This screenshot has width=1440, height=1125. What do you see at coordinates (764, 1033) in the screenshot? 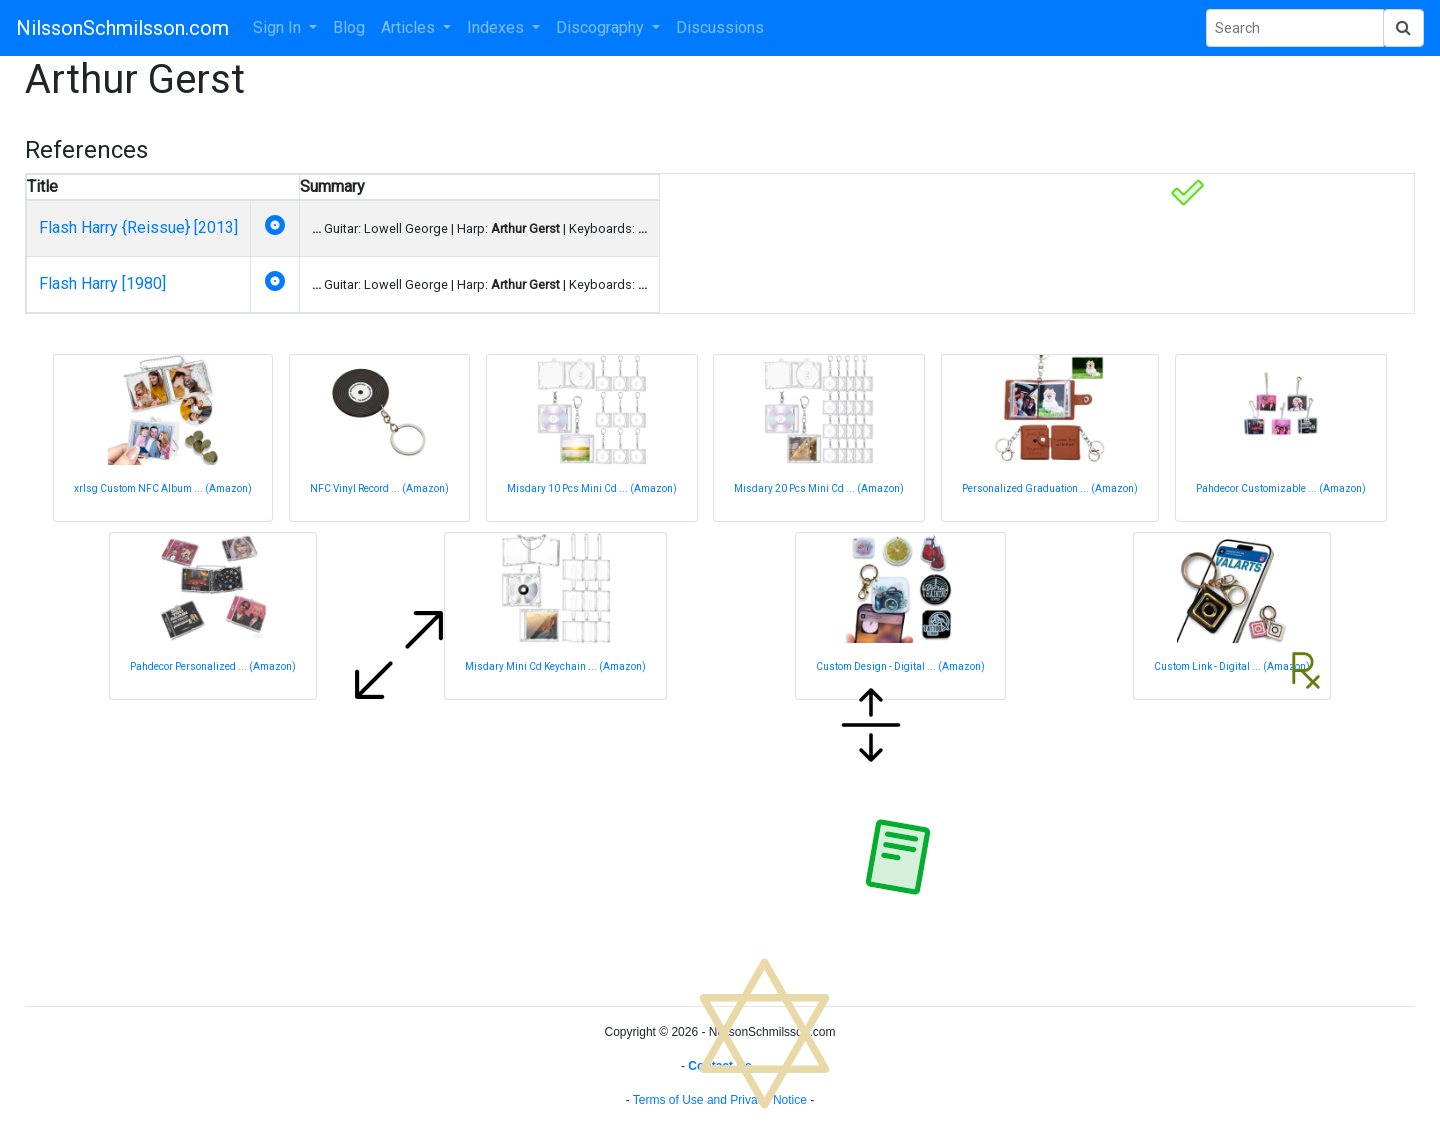
I see `indicates Jewish religious content or services` at bounding box center [764, 1033].